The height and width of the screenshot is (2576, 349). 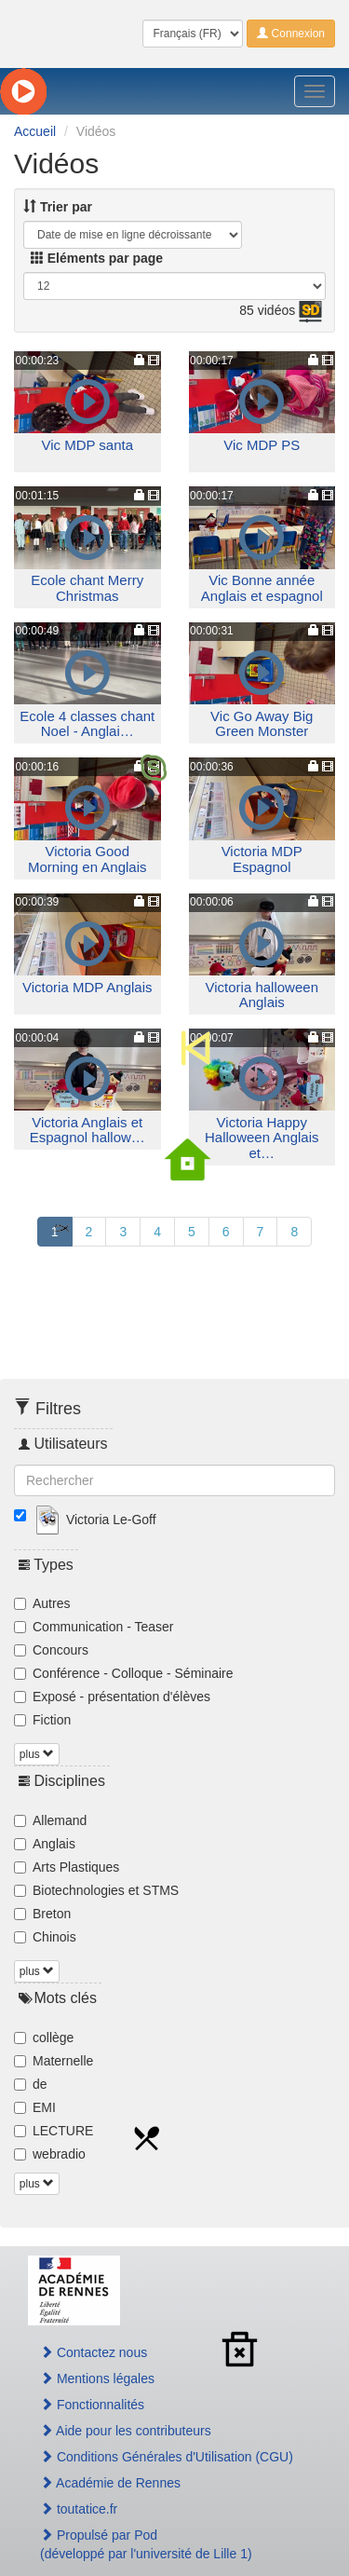 I want to click on HyperX brand logo, so click(x=60, y=1228).